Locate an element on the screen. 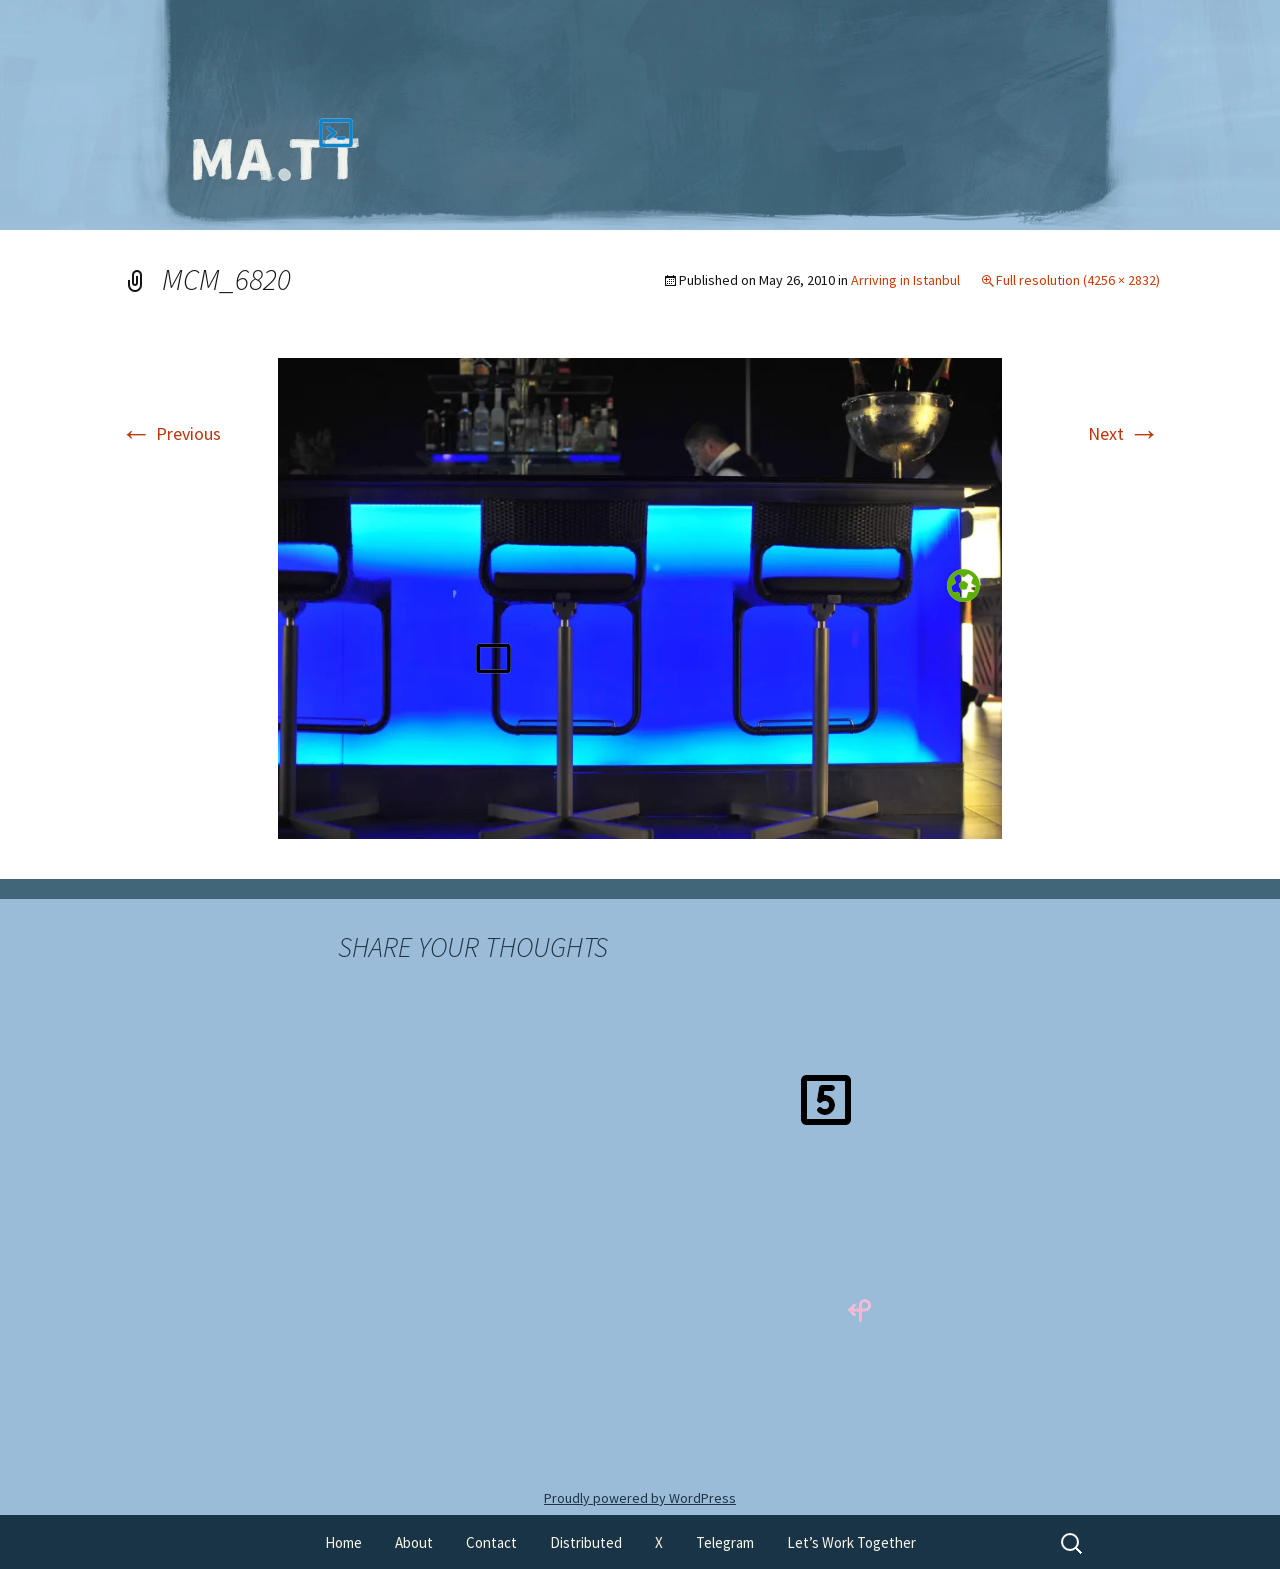 The height and width of the screenshot is (1569, 1280). represents a container or frame element is located at coordinates (493, 658).